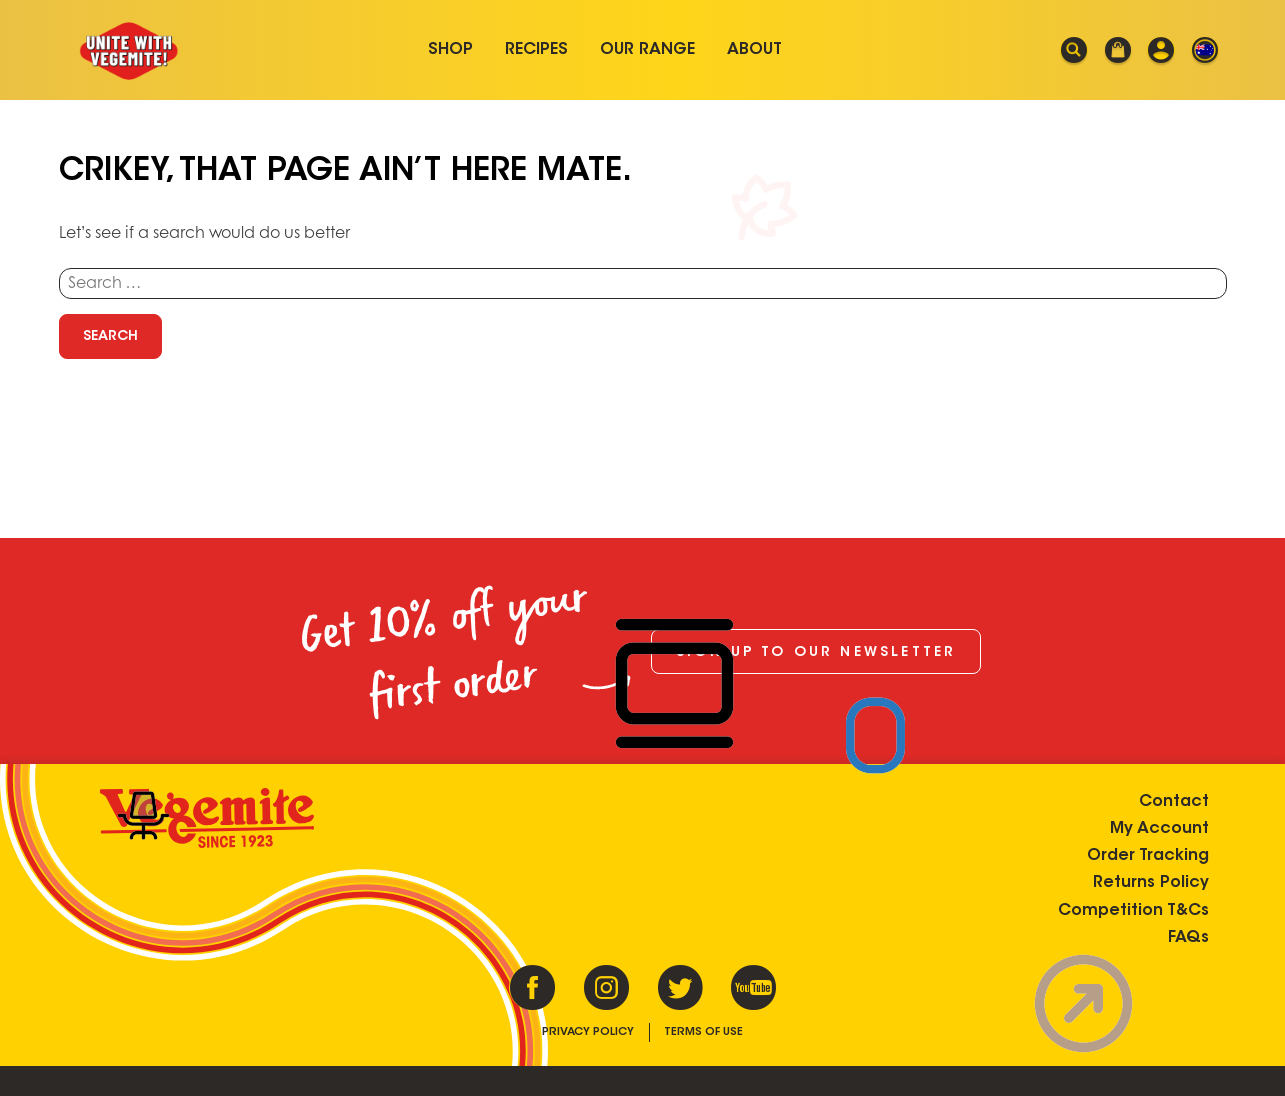 Image resolution: width=1285 pixels, height=1096 pixels. I want to click on the letter "o" character or text indicator, so click(875, 735).